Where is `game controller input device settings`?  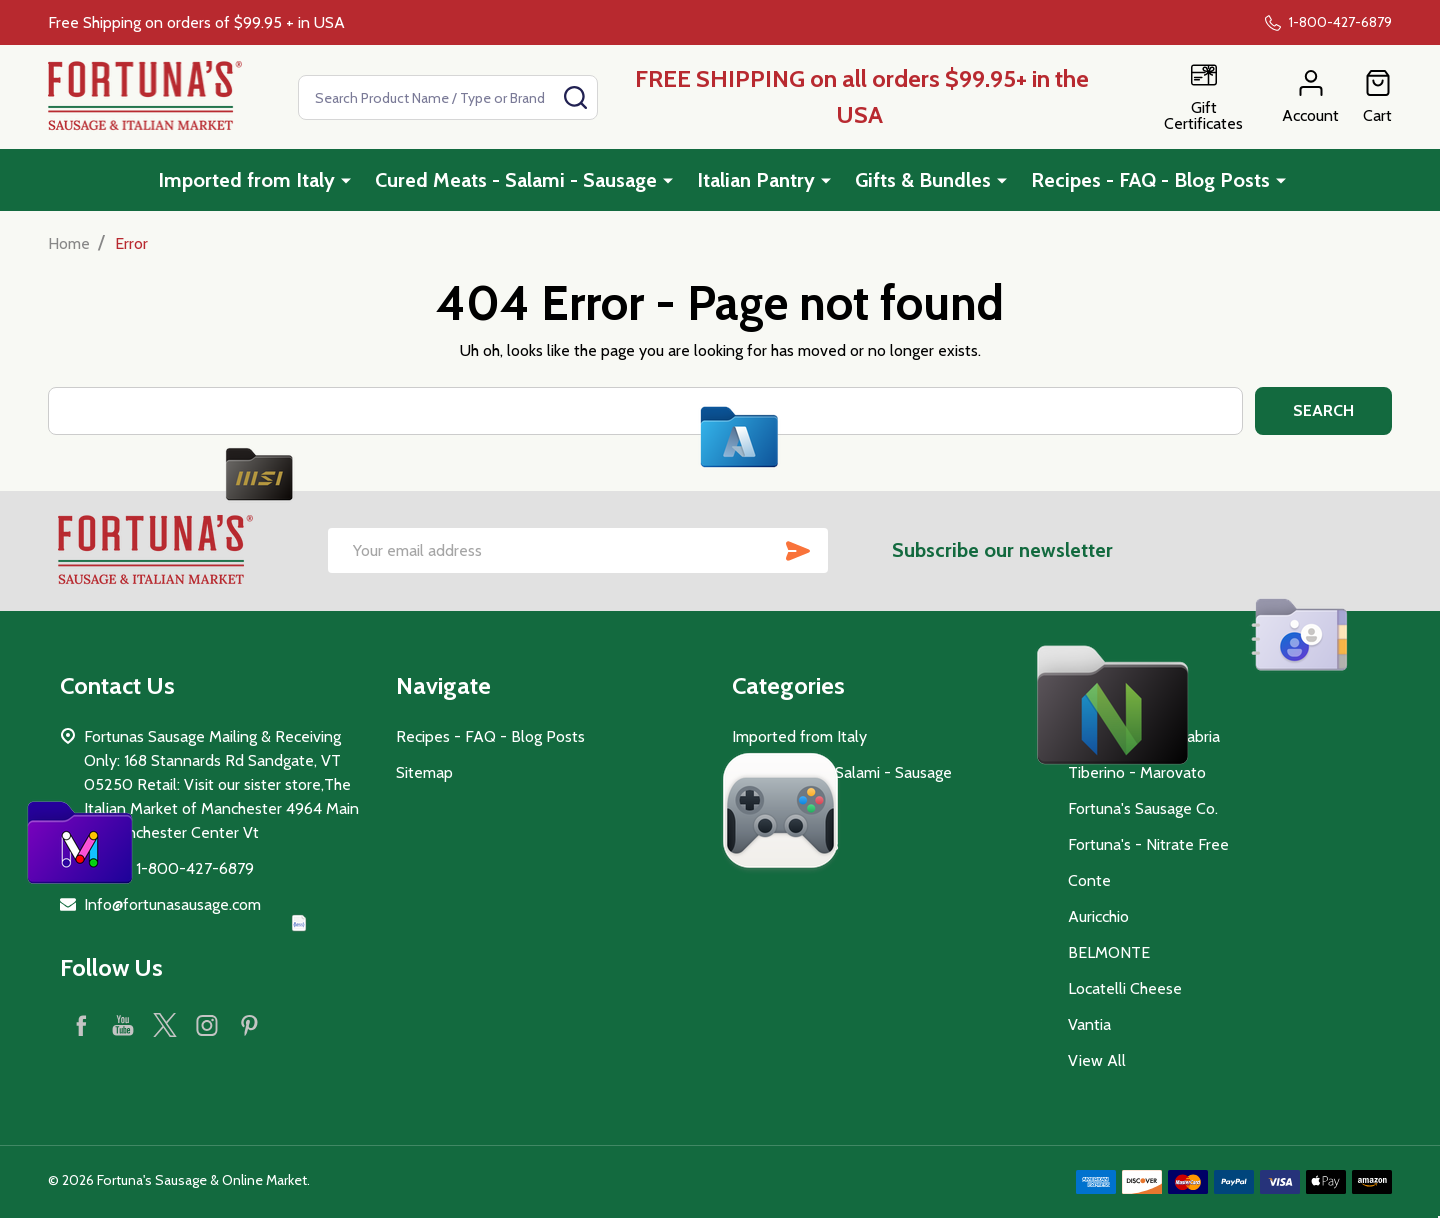 game controller input device settings is located at coordinates (780, 810).